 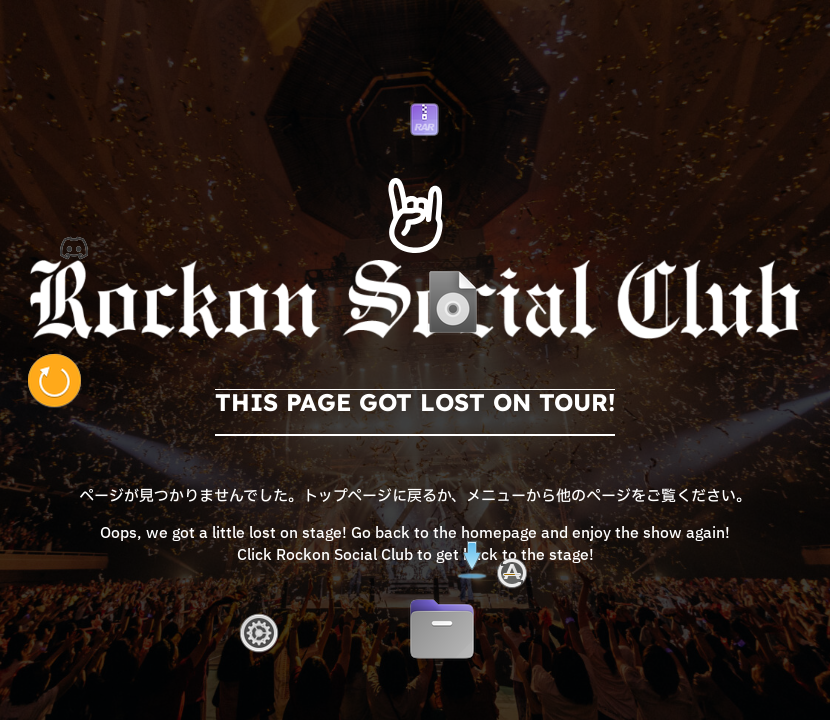 I want to click on open the files application, so click(x=442, y=629).